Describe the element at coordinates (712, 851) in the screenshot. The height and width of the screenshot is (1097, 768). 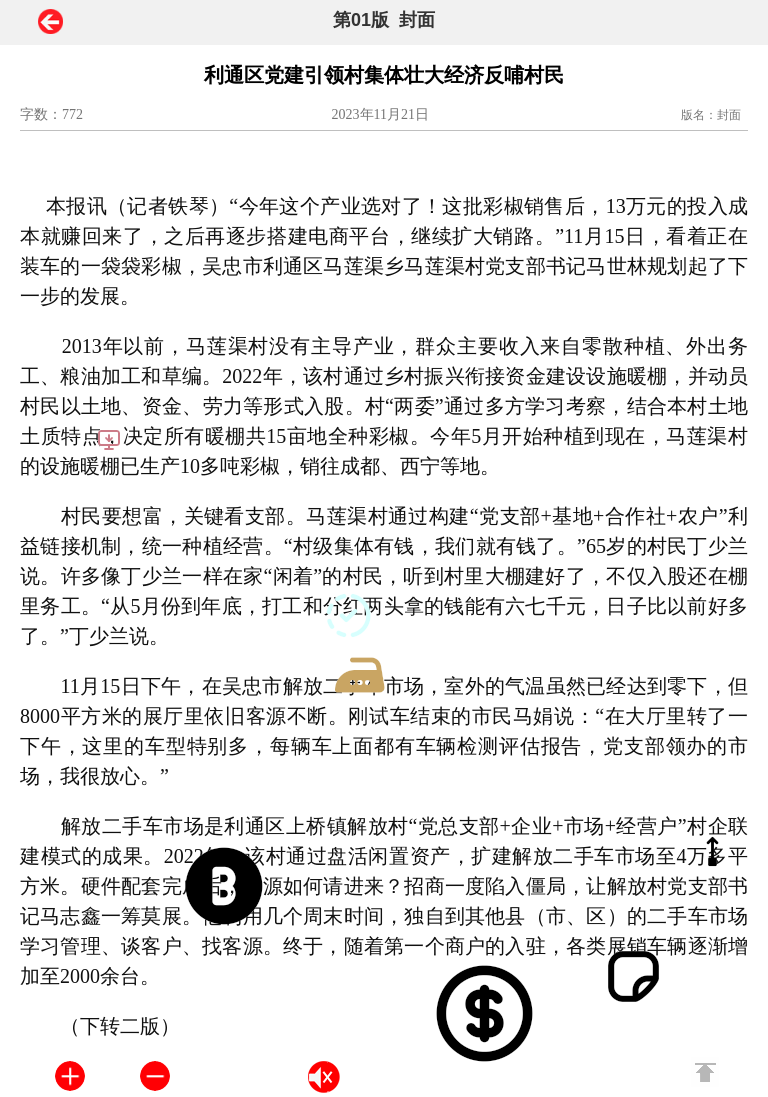
I see `upload a file or content` at that location.